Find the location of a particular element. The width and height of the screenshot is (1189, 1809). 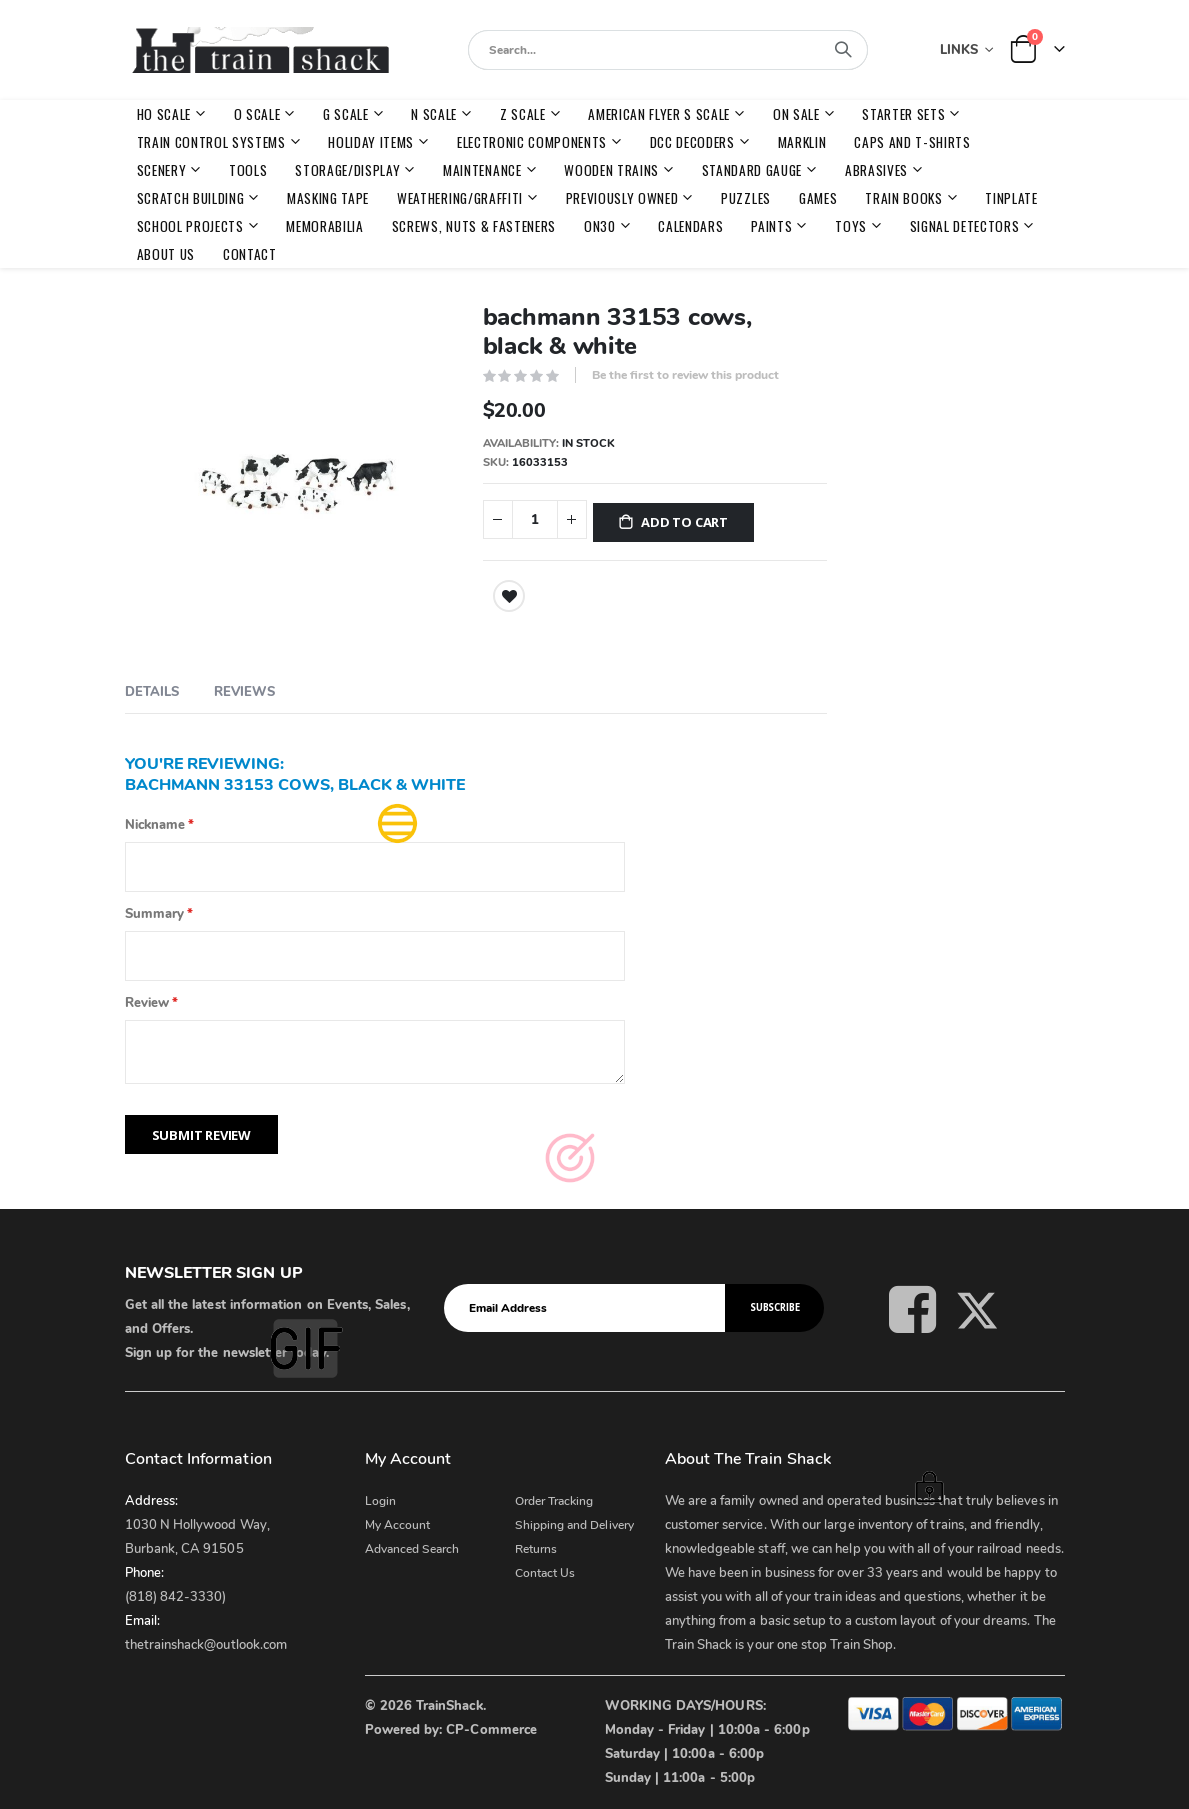

access security or privacy settings is located at coordinates (929, 1488).